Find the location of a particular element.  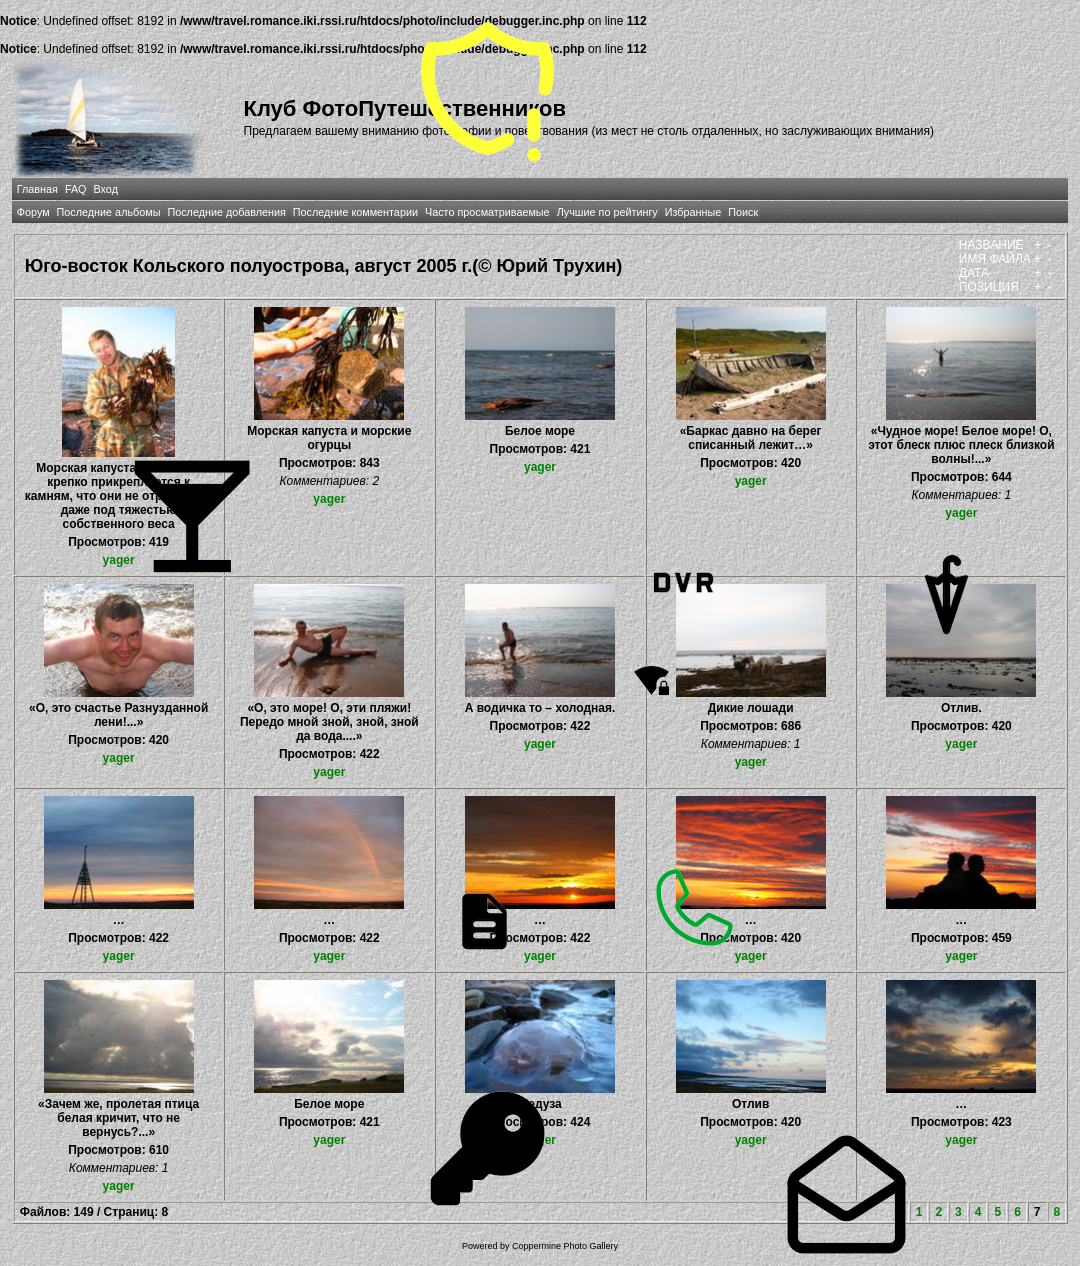

access security or login settings is located at coordinates (485, 1150).